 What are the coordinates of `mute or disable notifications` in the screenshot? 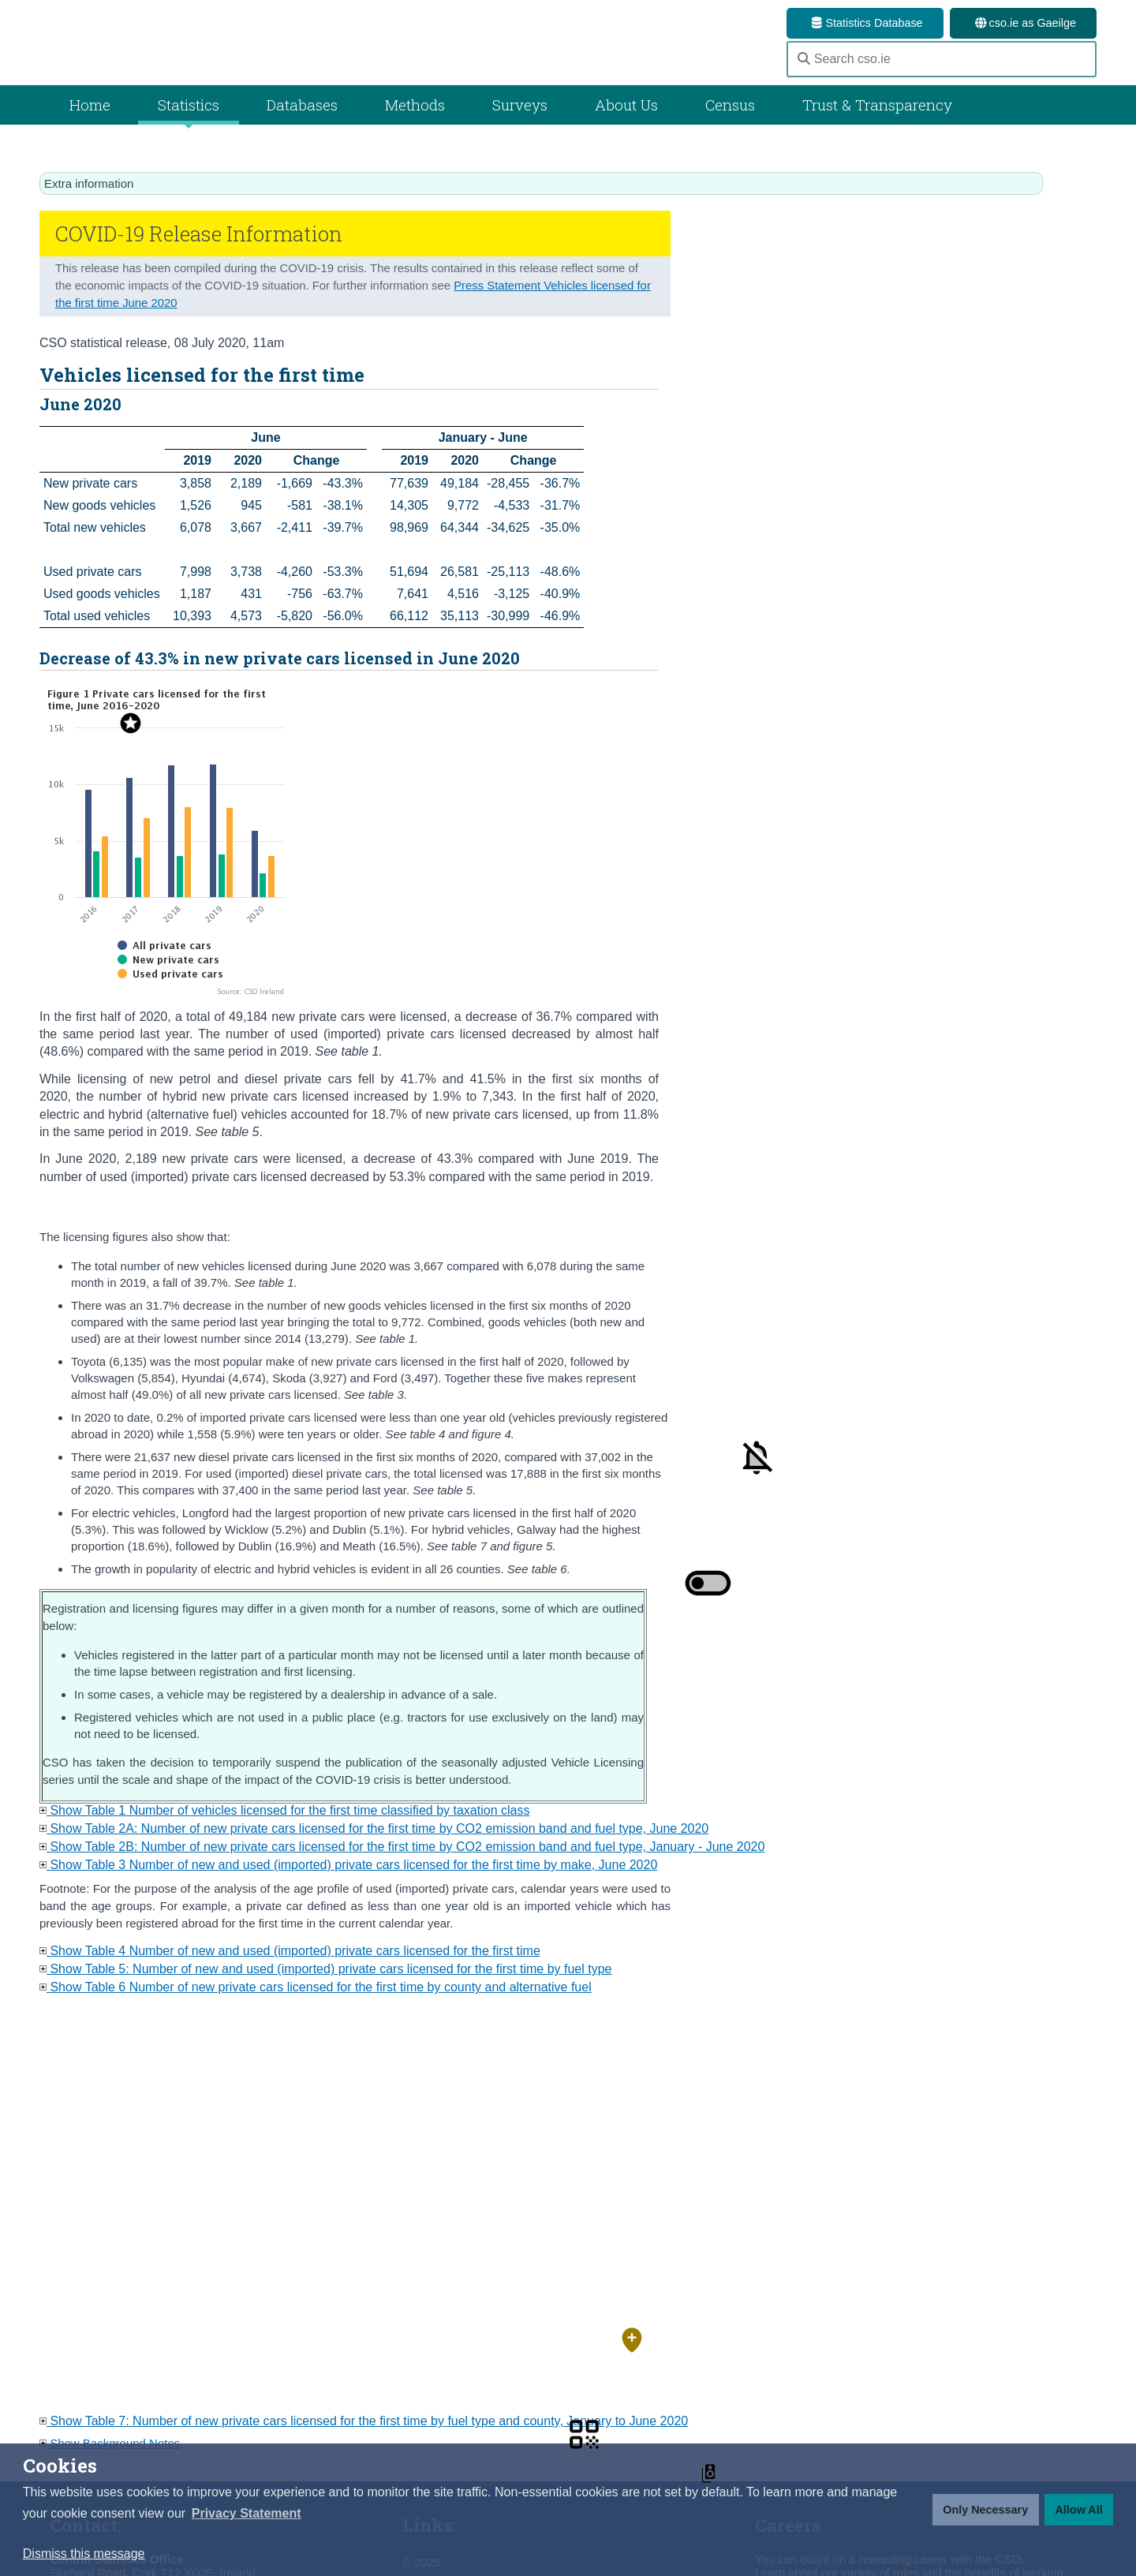 It's located at (757, 1457).